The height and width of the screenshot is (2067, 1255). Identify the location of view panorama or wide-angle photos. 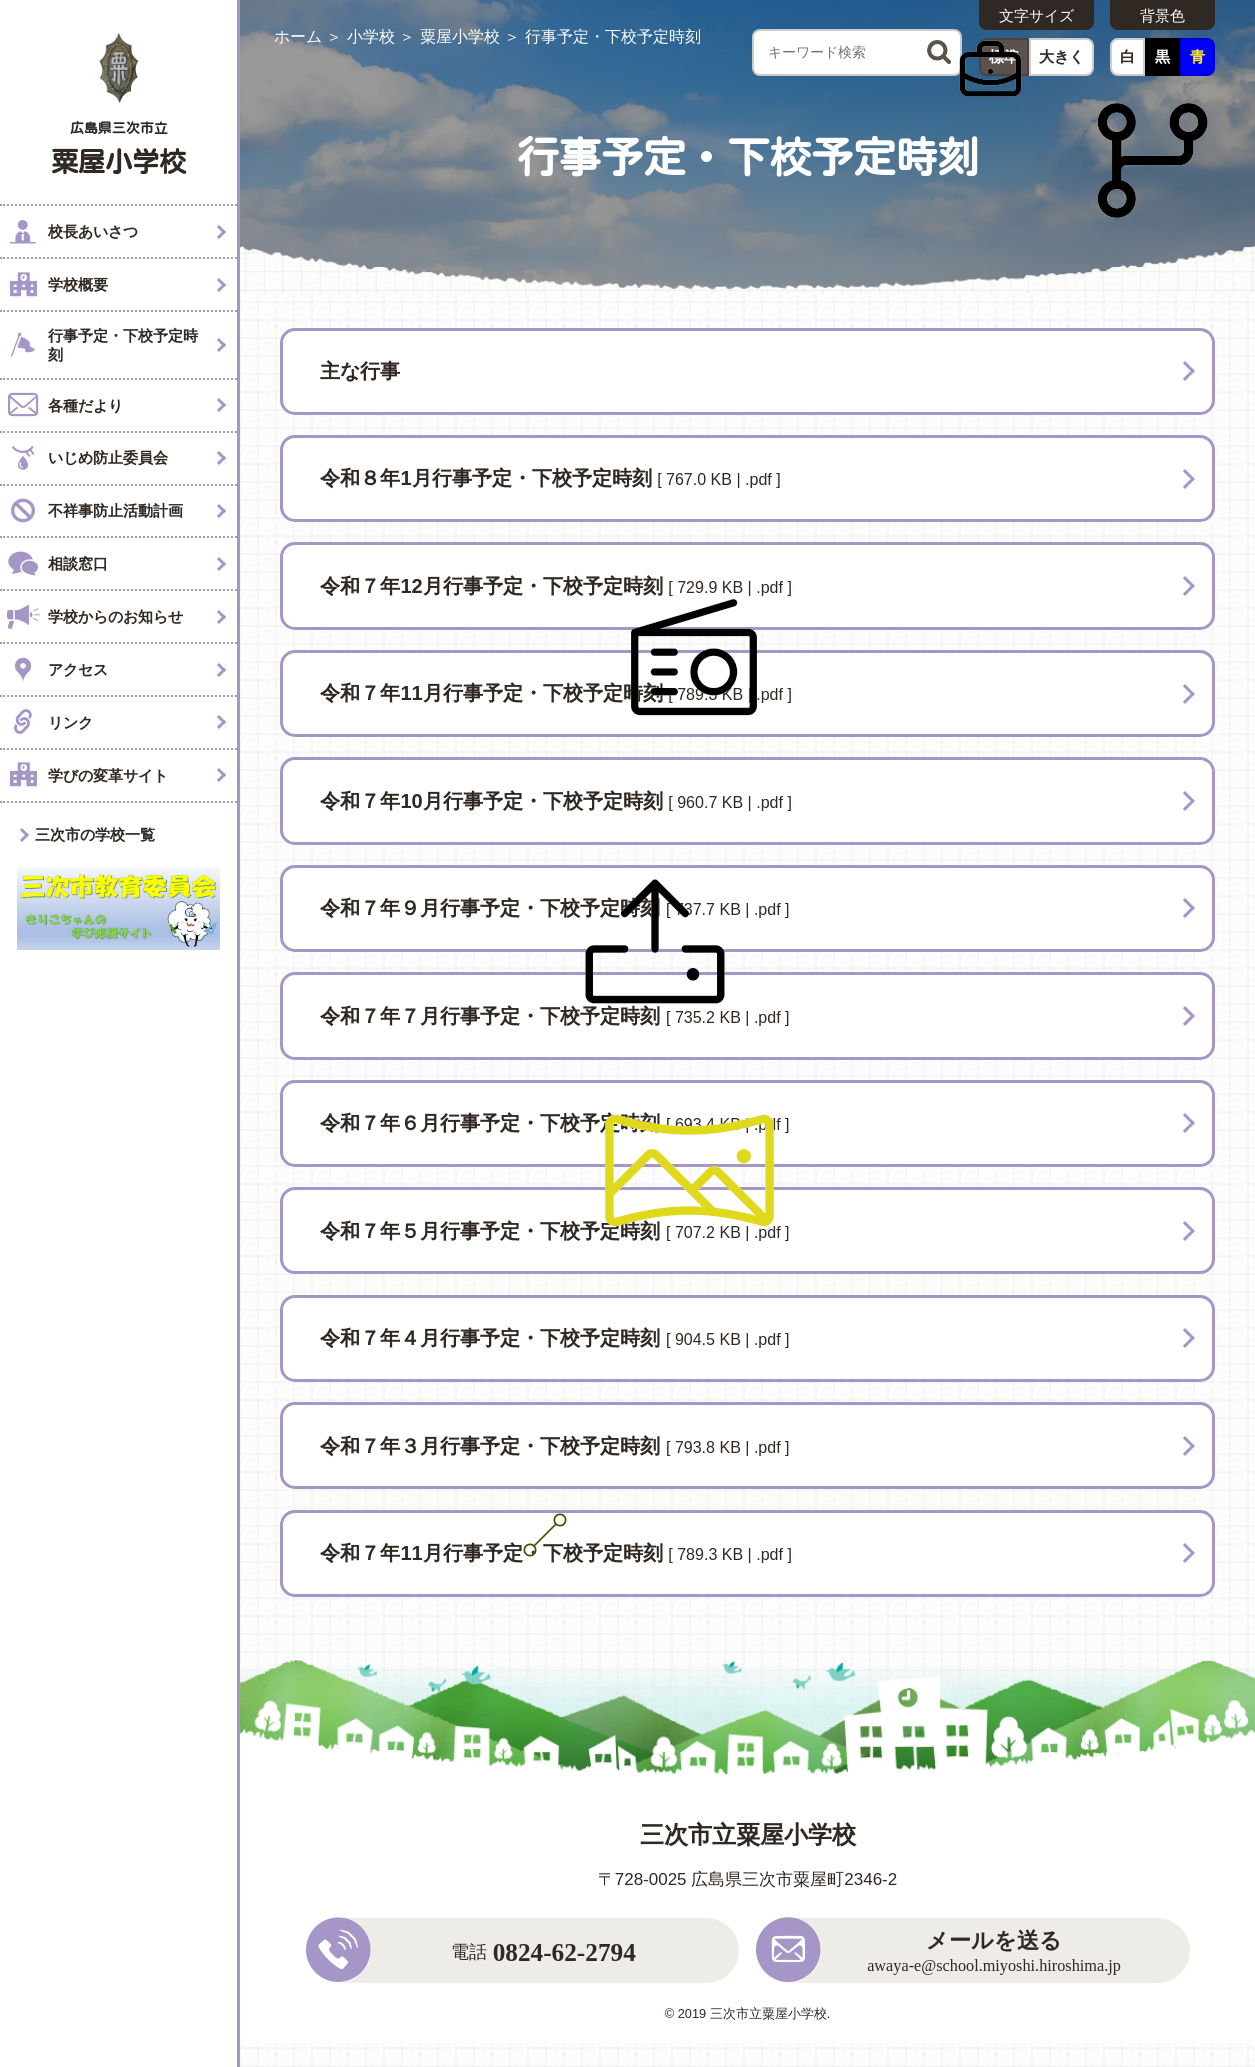
(689, 1170).